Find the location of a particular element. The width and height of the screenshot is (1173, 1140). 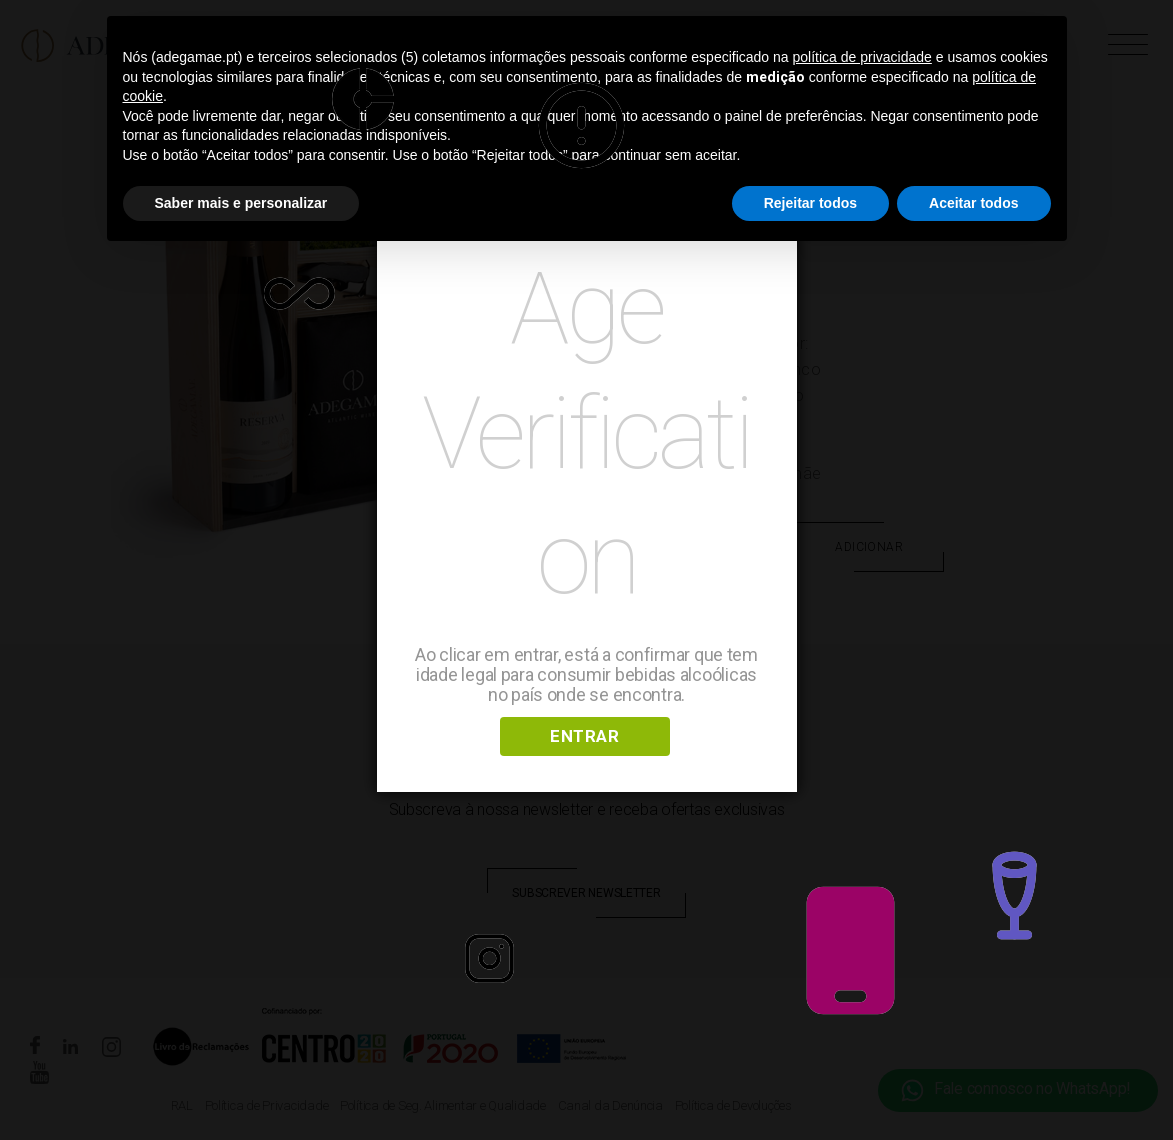

view analytics or statistics breakdown is located at coordinates (363, 99).